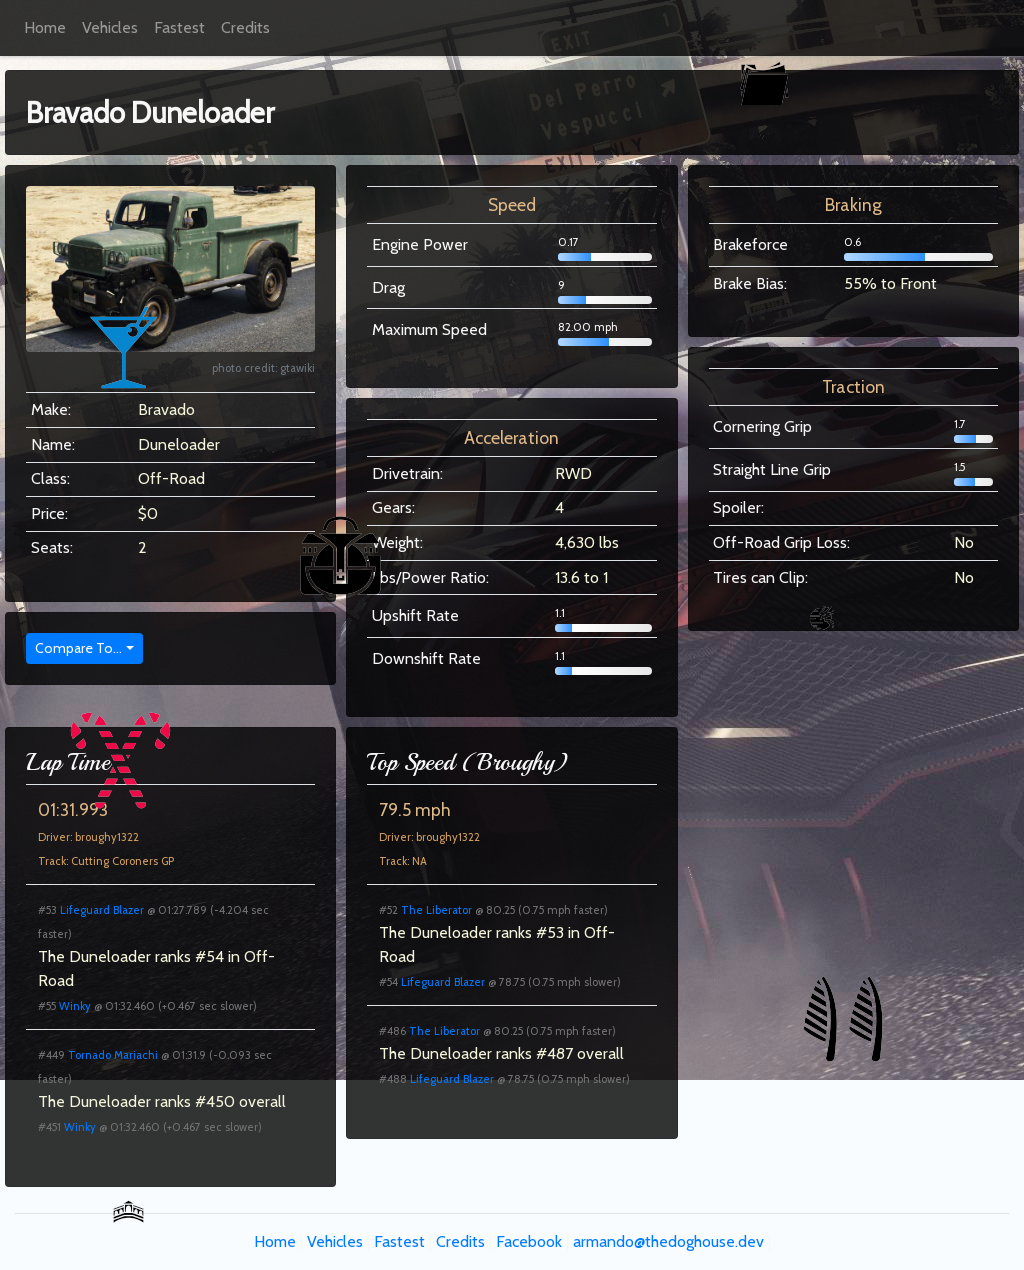  Describe the element at coordinates (822, 618) in the screenshot. I see `indicates catastrophic event or destruction in gameplay` at that location.